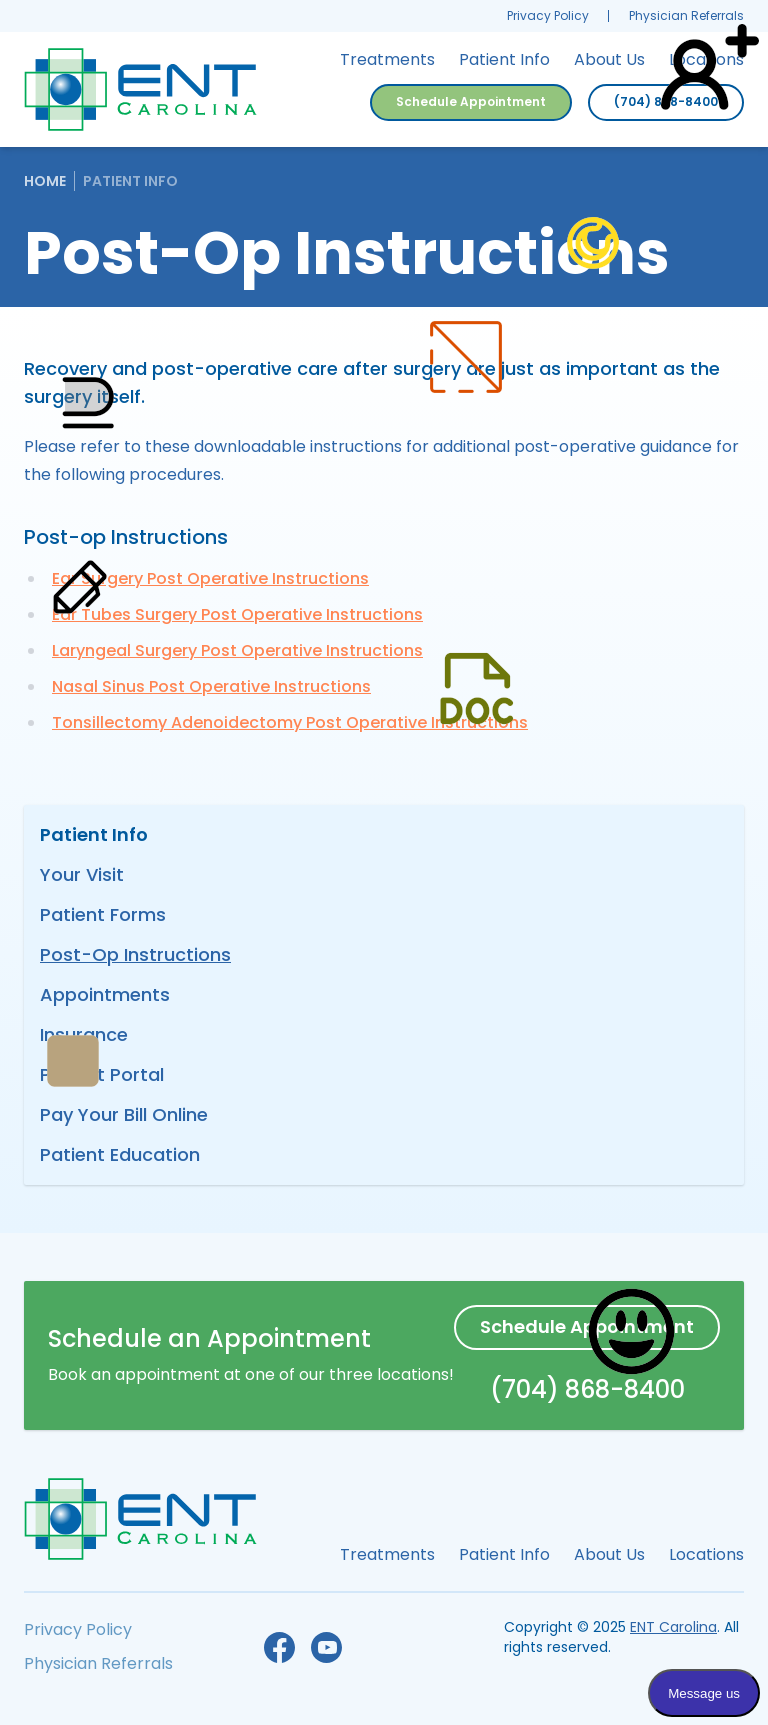 The image size is (768, 1725). I want to click on open a document file, so click(477, 691).